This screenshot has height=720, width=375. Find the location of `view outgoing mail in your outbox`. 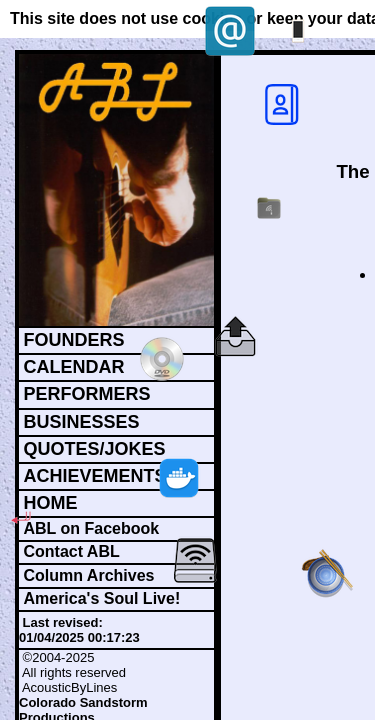

view outgoing mail in your outbox is located at coordinates (235, 338).